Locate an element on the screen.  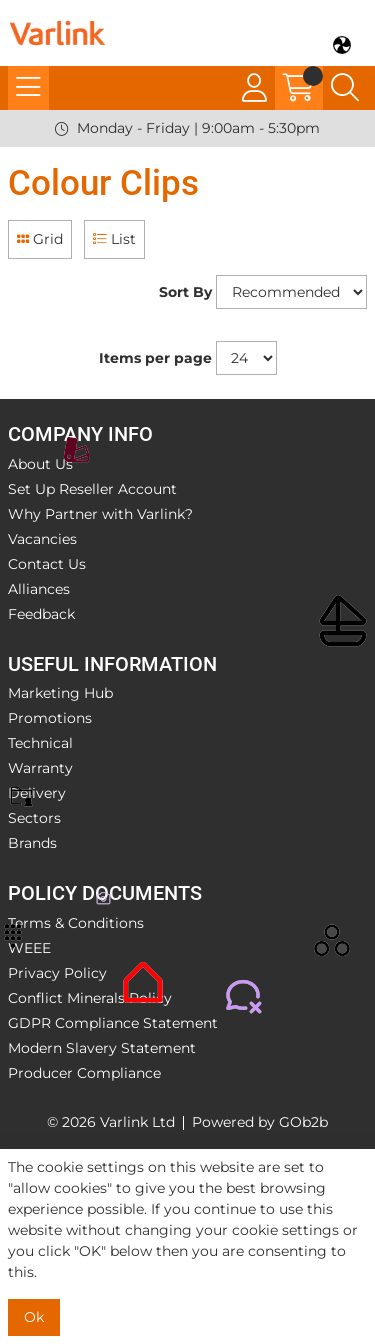
take a photo is located at coordinates (103, 898).